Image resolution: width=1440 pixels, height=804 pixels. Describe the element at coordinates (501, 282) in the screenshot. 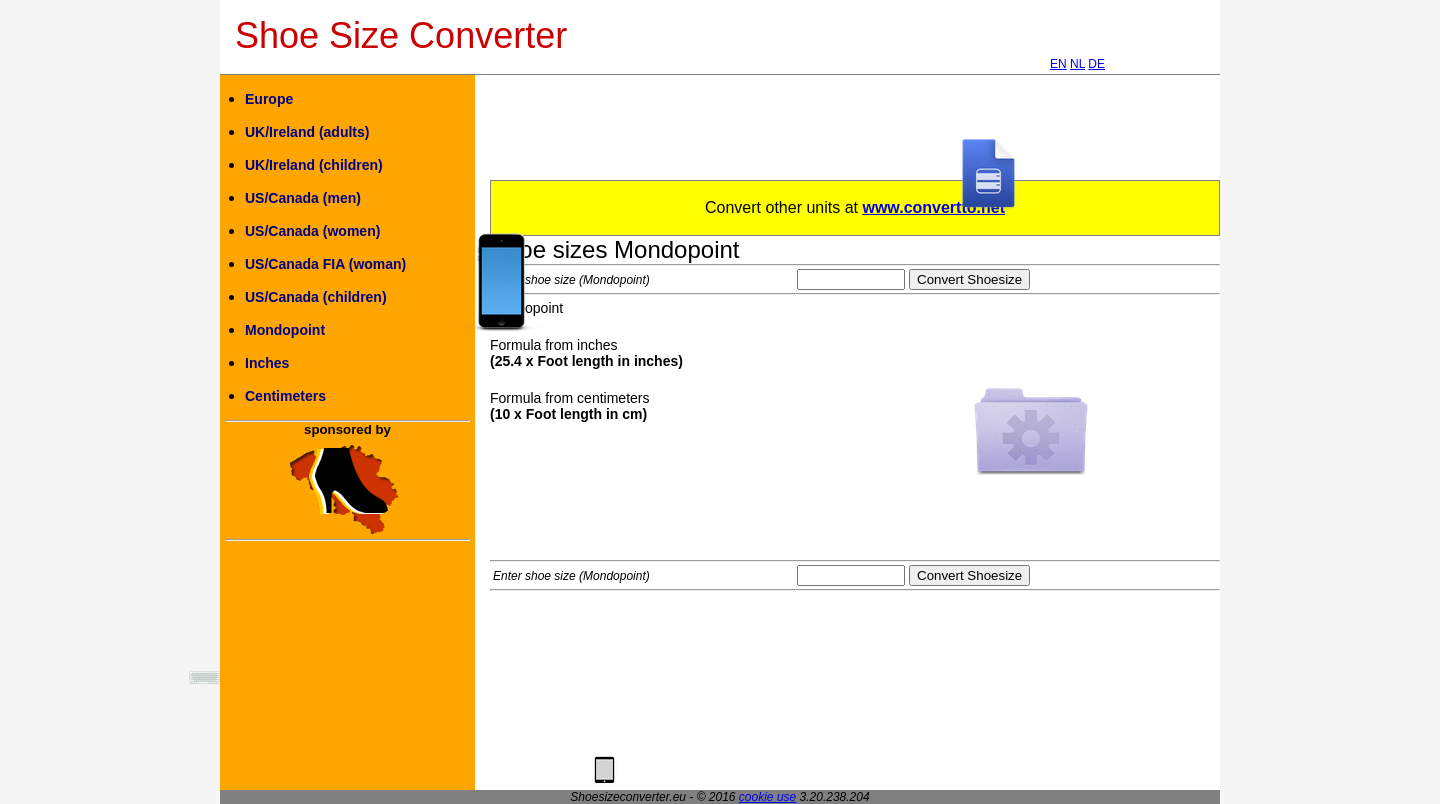

I see `manage connected iPod Touch device` at that location.